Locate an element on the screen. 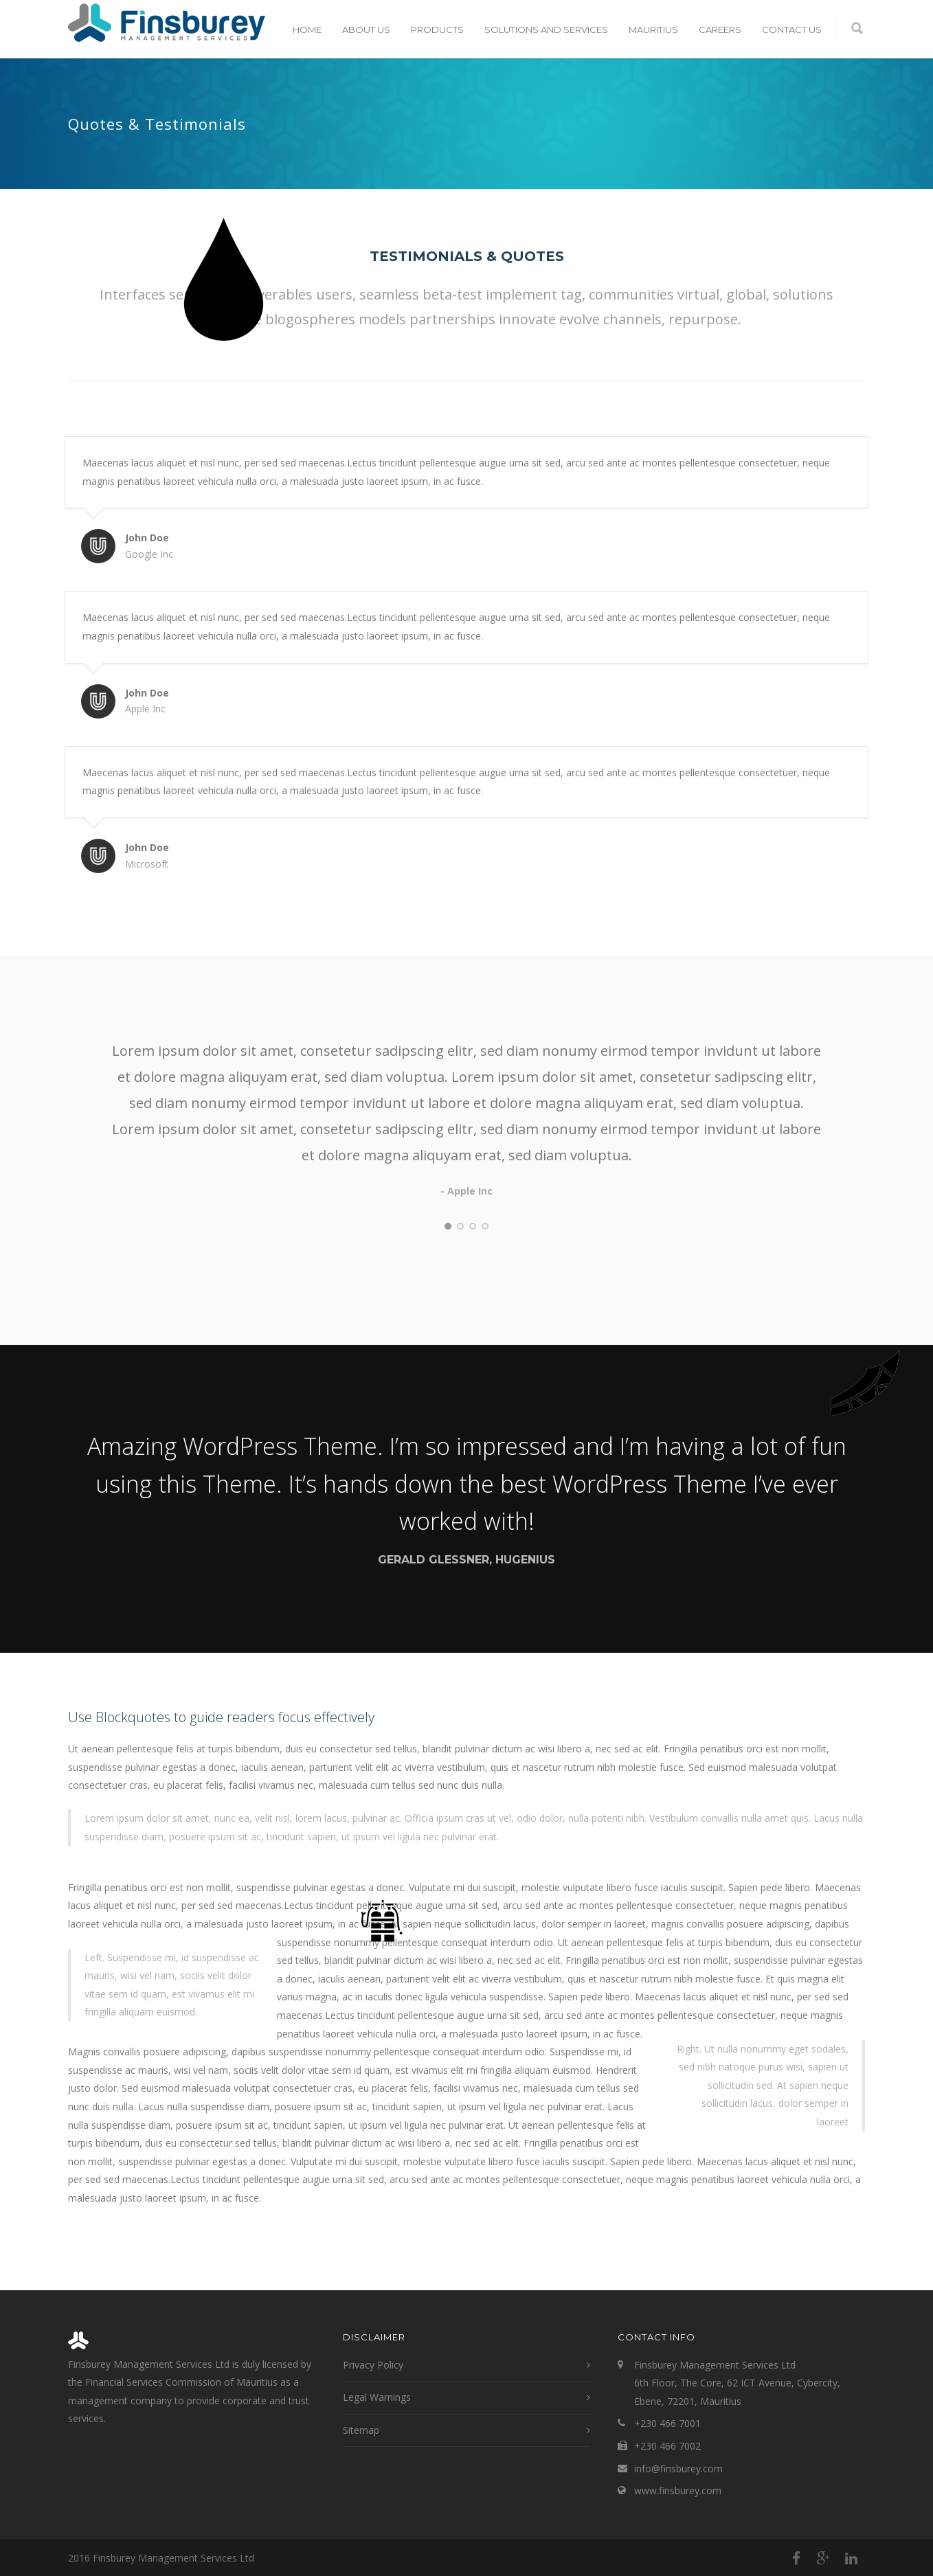  indicates water or hydration level is located at coordinates (223, 279).